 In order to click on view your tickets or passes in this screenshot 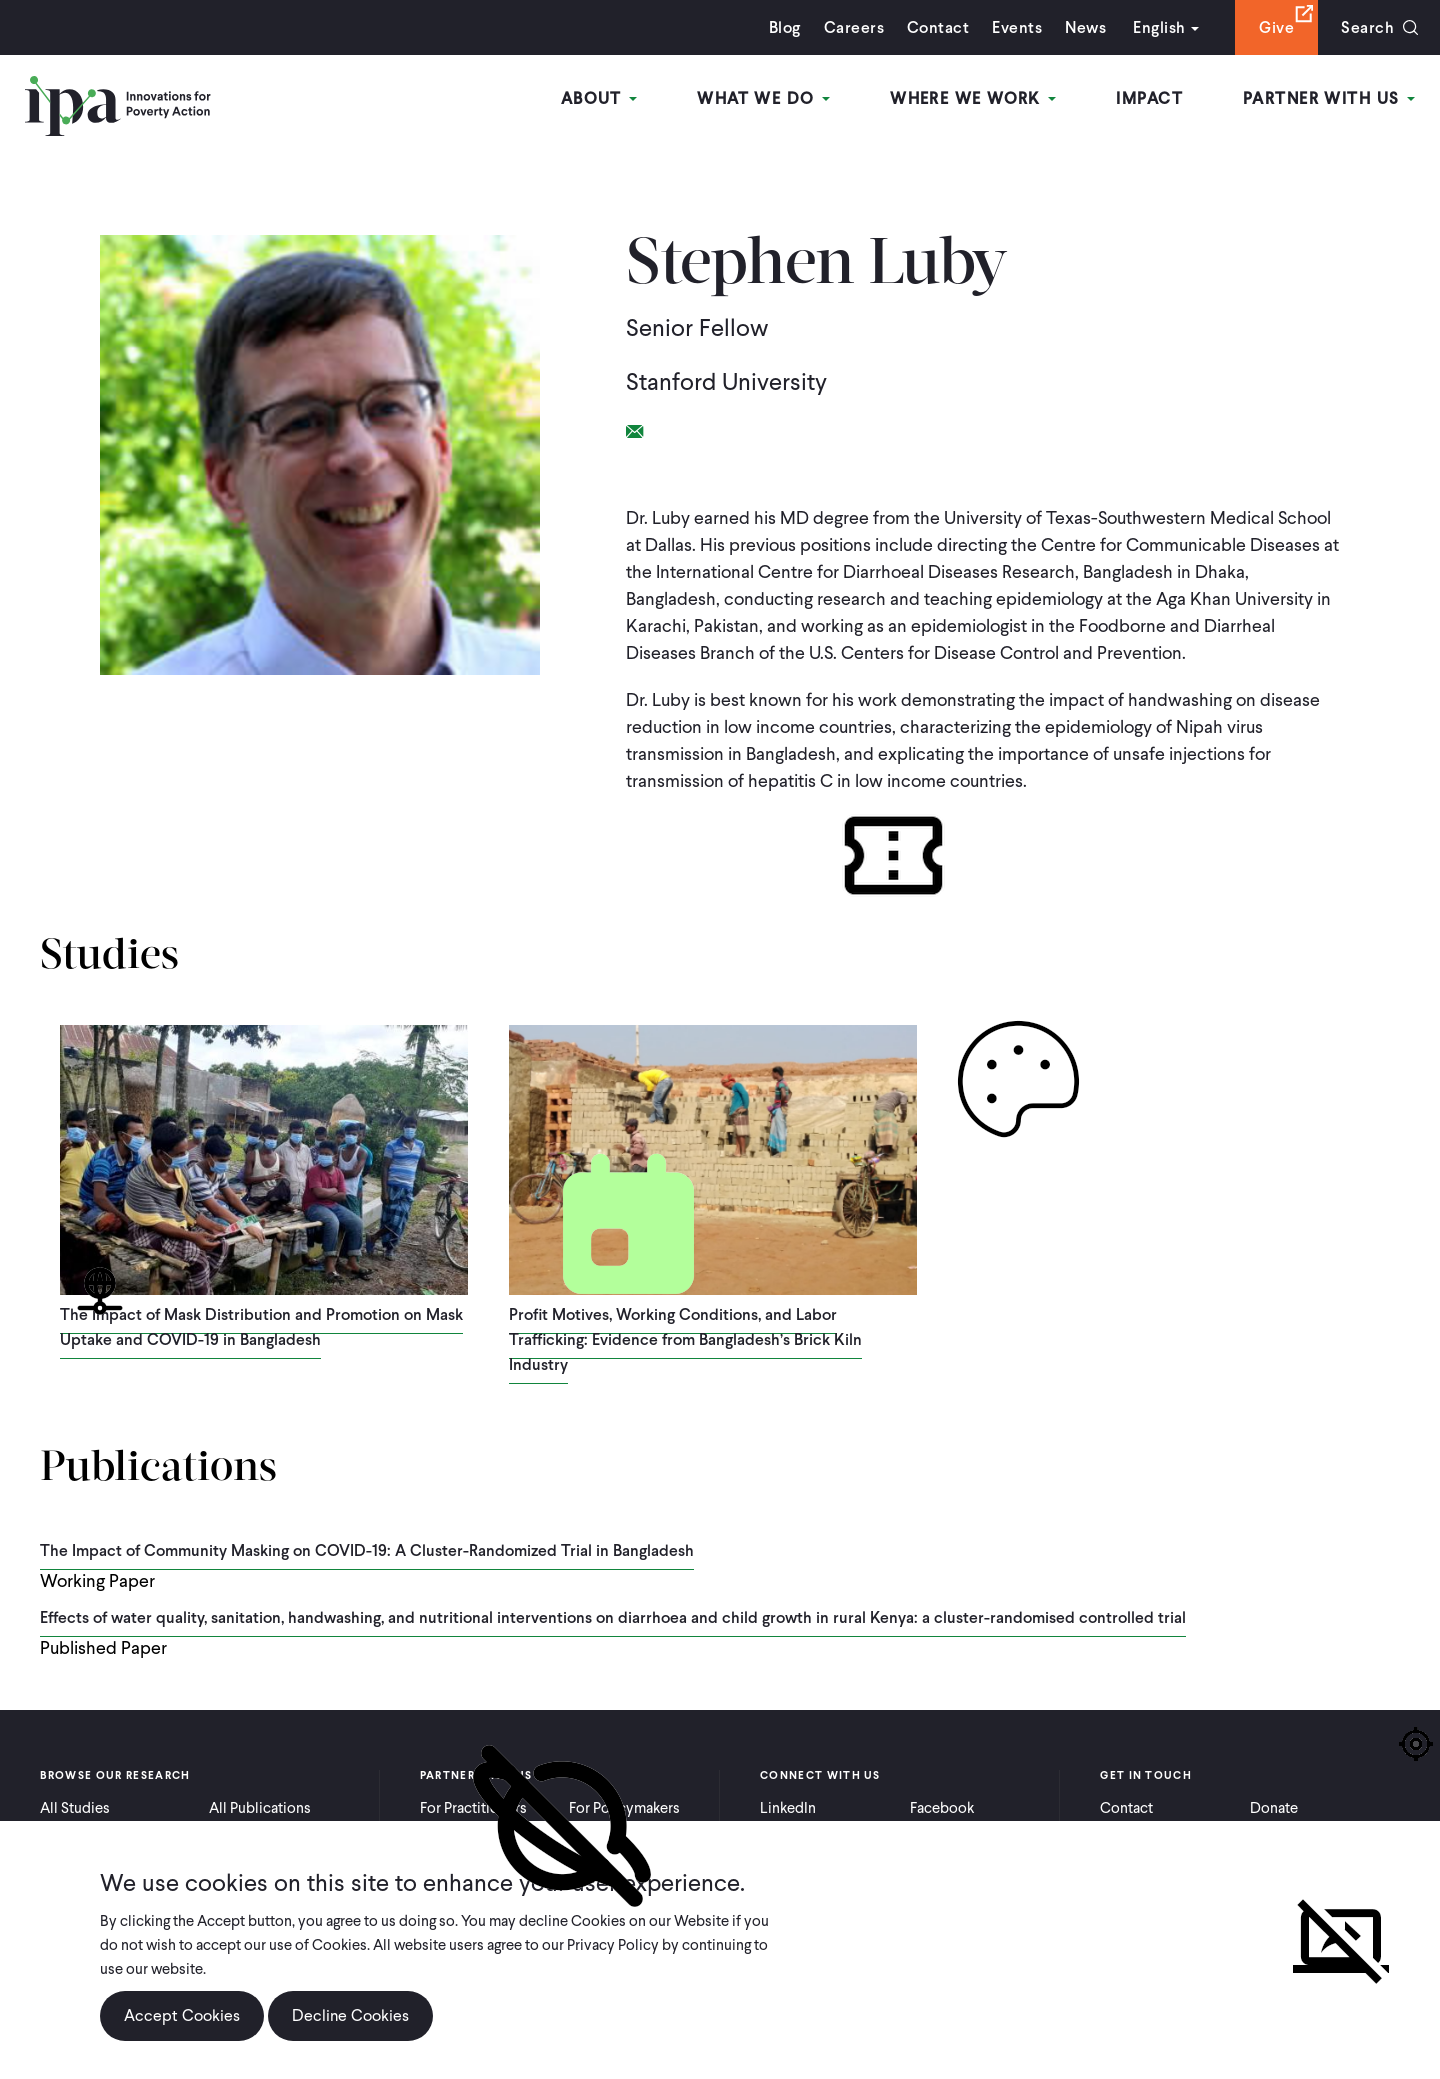, I will do `click(893, 855)`.